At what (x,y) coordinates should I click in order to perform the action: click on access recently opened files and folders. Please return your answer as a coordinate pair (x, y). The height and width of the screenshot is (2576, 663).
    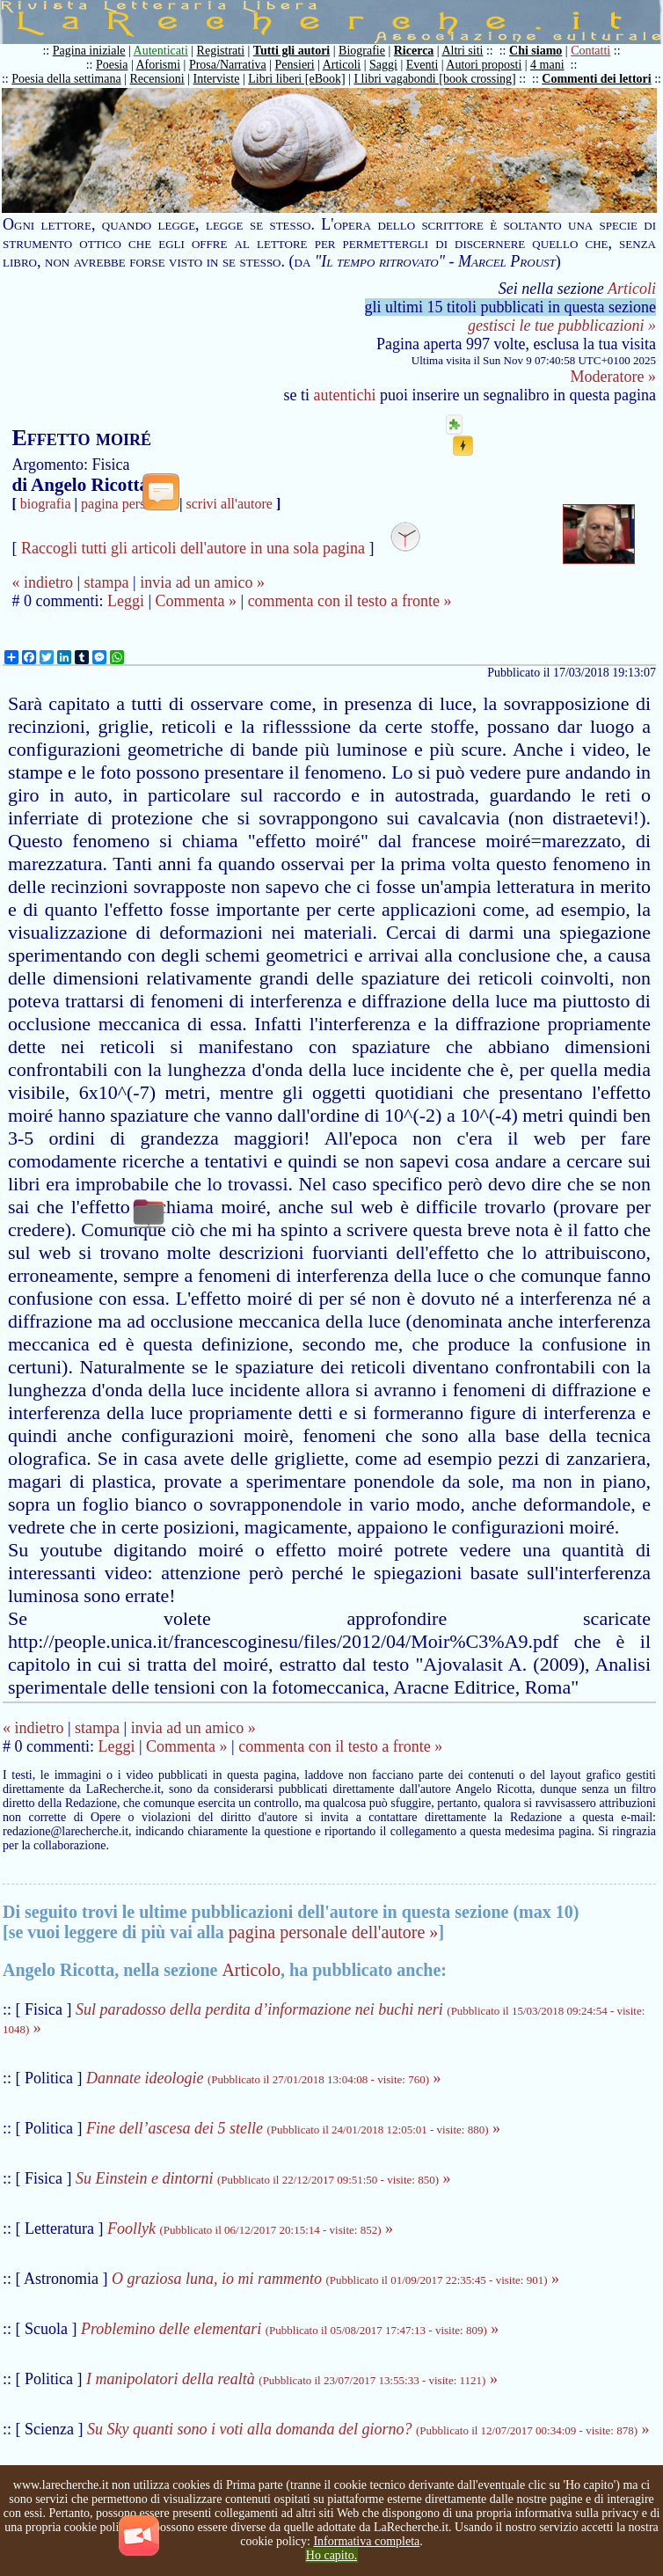
    Looking at the image, I should click on (405, 537).